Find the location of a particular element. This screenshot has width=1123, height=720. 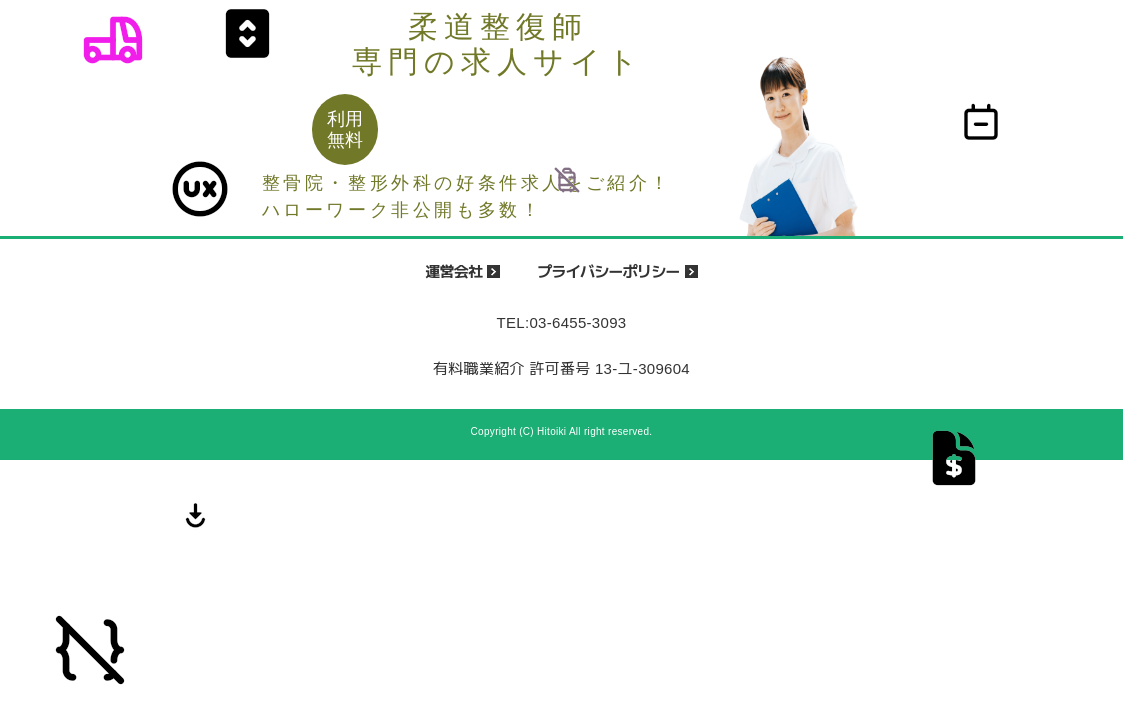

disable code formatting or syntax highlighting is located at coordinates (90, 650).